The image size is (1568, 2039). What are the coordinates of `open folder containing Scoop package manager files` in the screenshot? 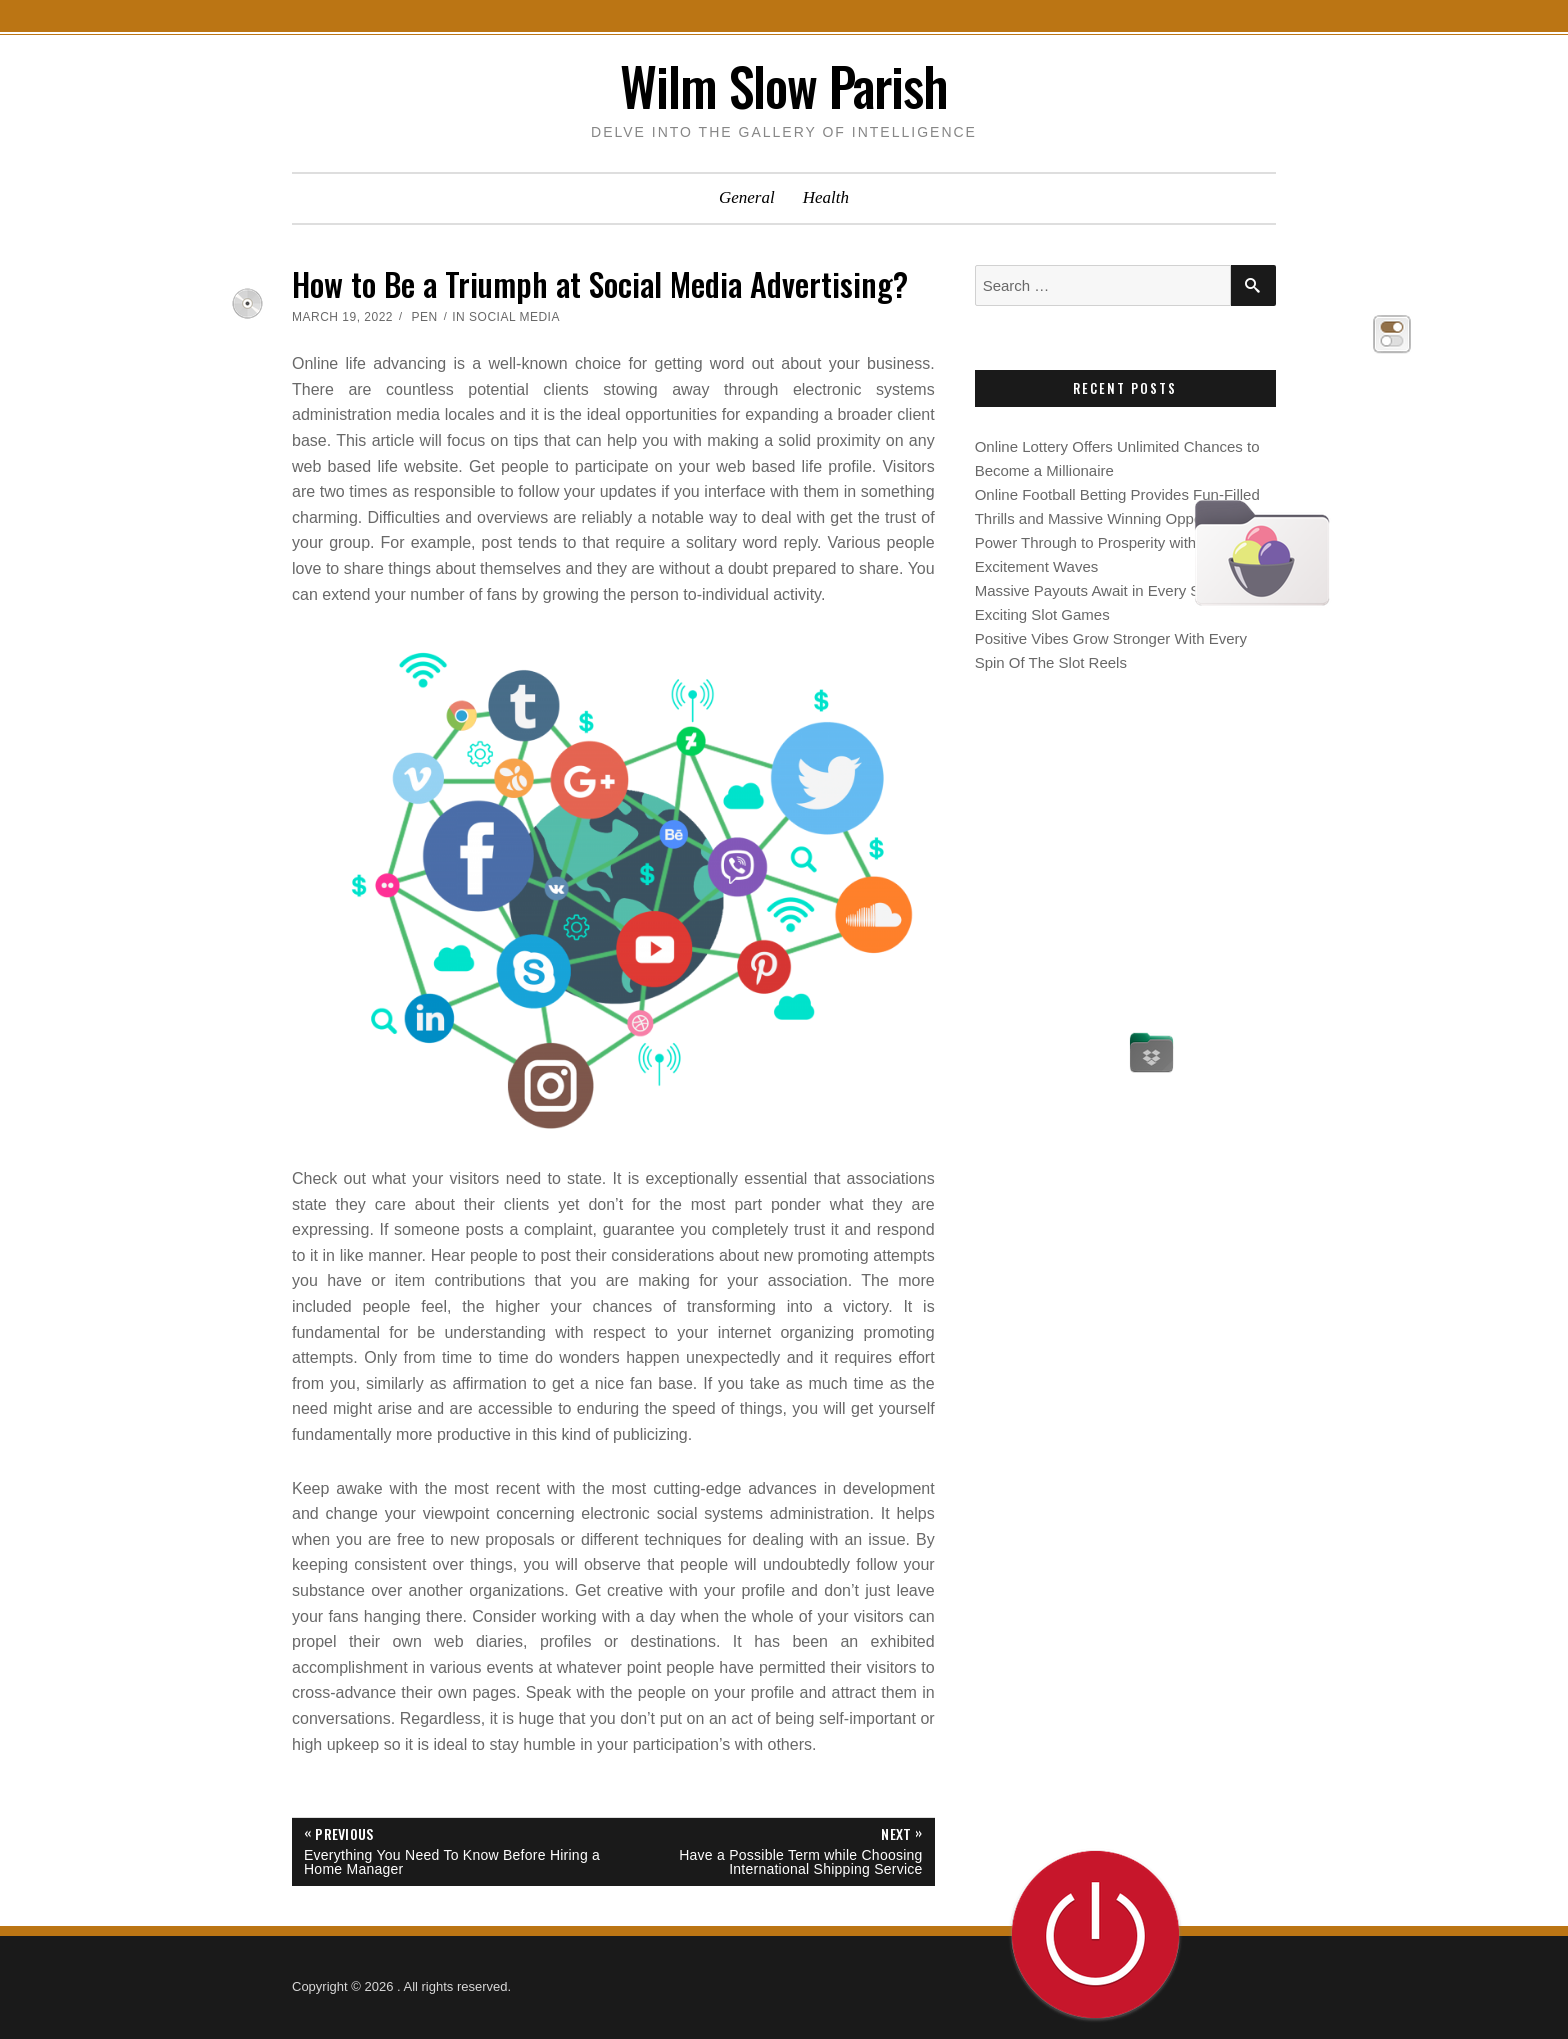 It's located at (1261, 556).